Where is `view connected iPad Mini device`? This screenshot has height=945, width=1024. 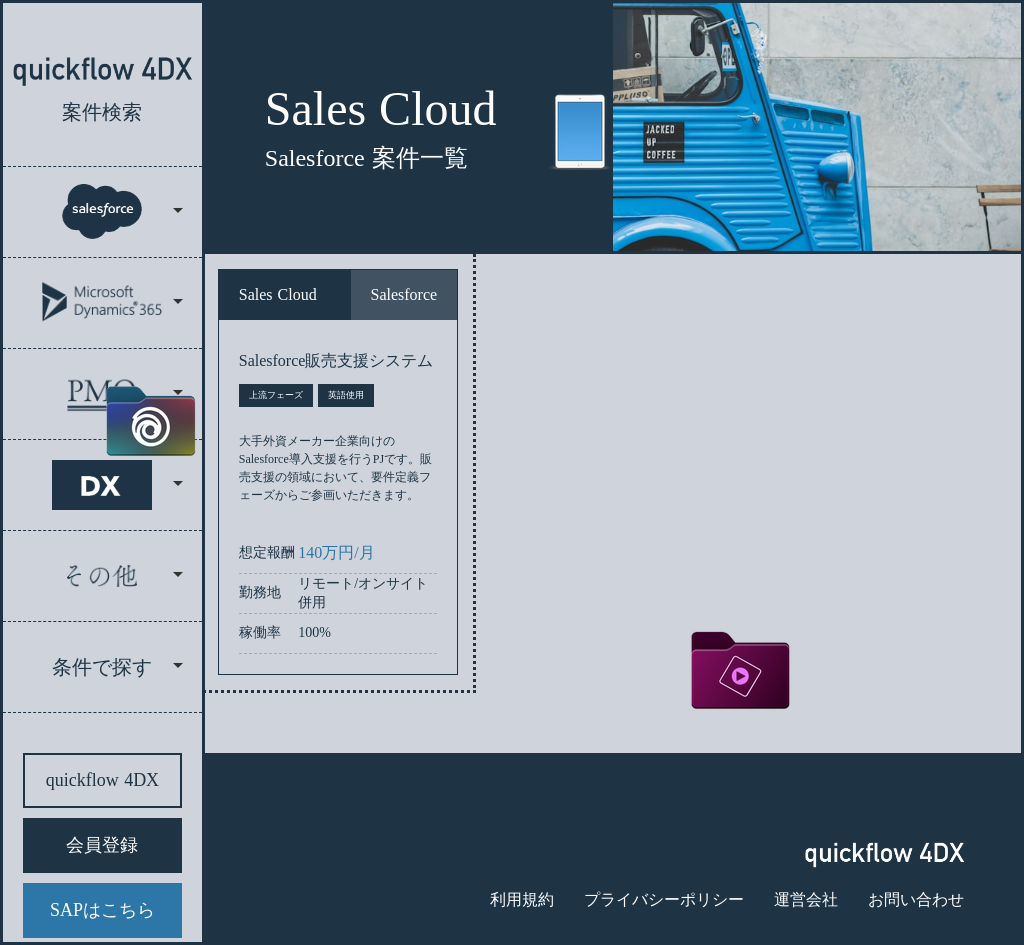 view connected iPad Mini device is located at coordinates (580, 125).